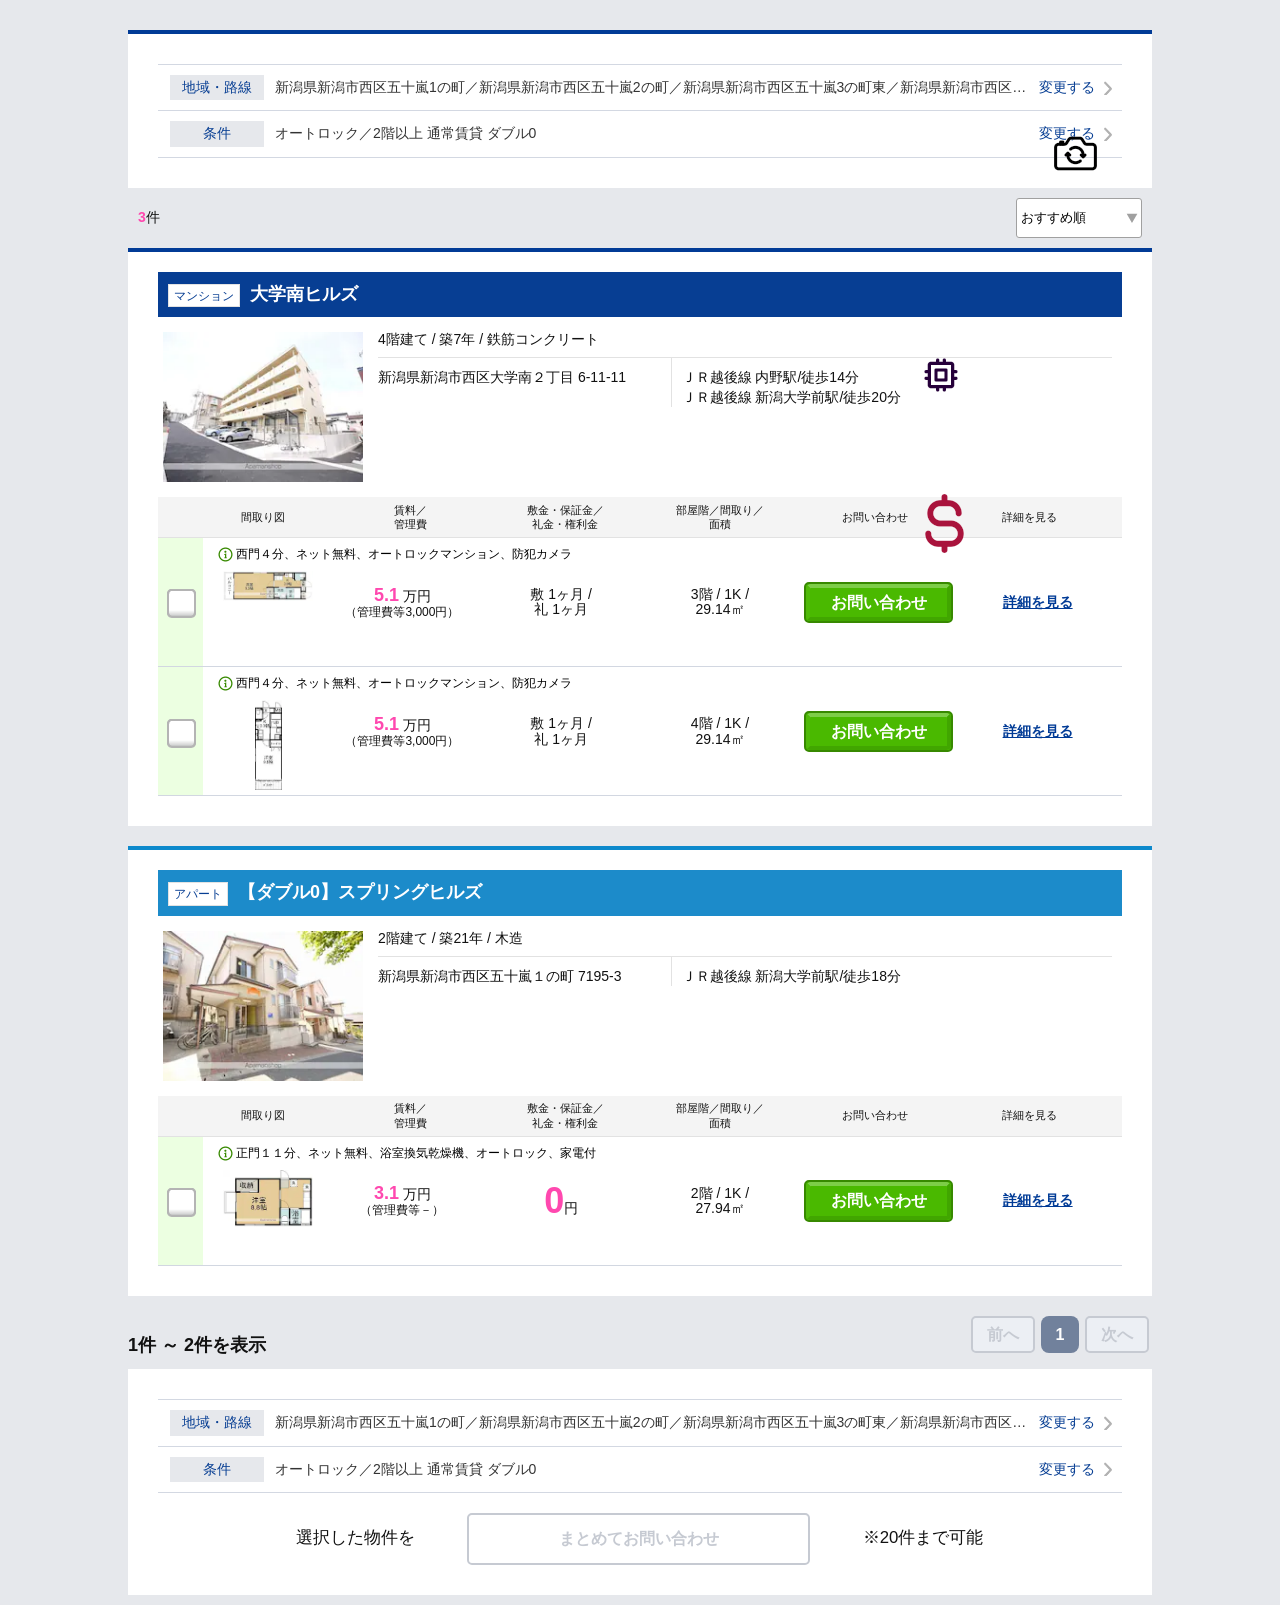 The width and height of the screenshot is (1280, 1605). I want to click on switch between front and rear camera, so click(1075, 153).